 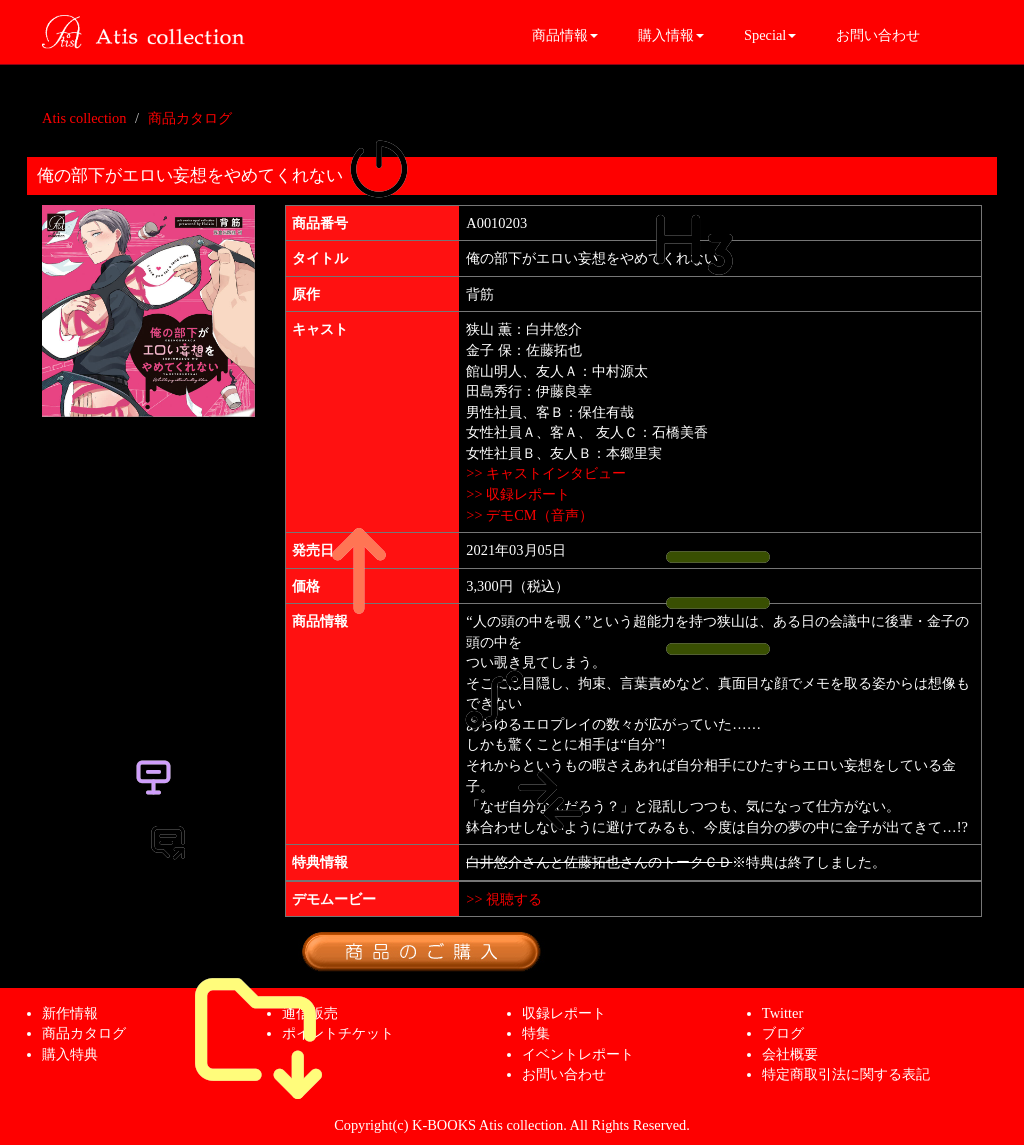 I want to click on compare or show differences between items, so click(x=550, y=800).